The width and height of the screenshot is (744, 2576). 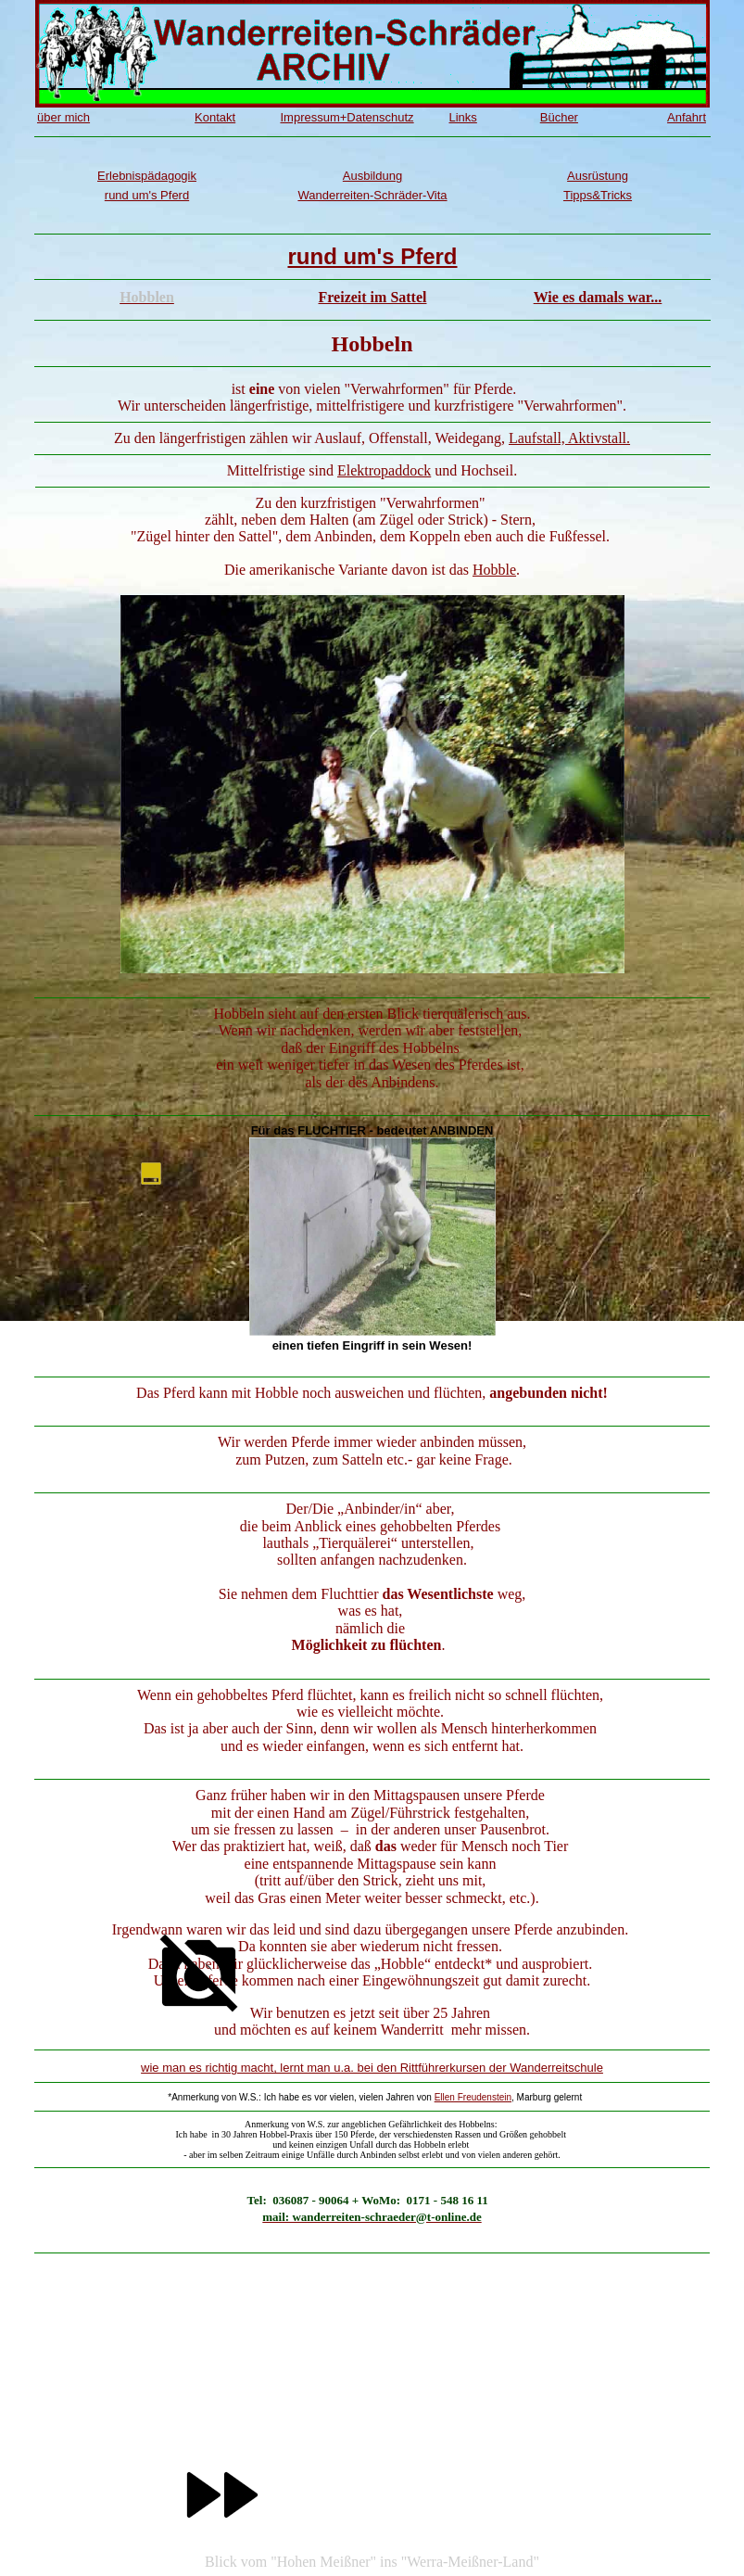 What do you see at coordinates (151, 1174) in the screenshot?
I see `access storage or hard drive settings` at bounding box center [151, 1174].